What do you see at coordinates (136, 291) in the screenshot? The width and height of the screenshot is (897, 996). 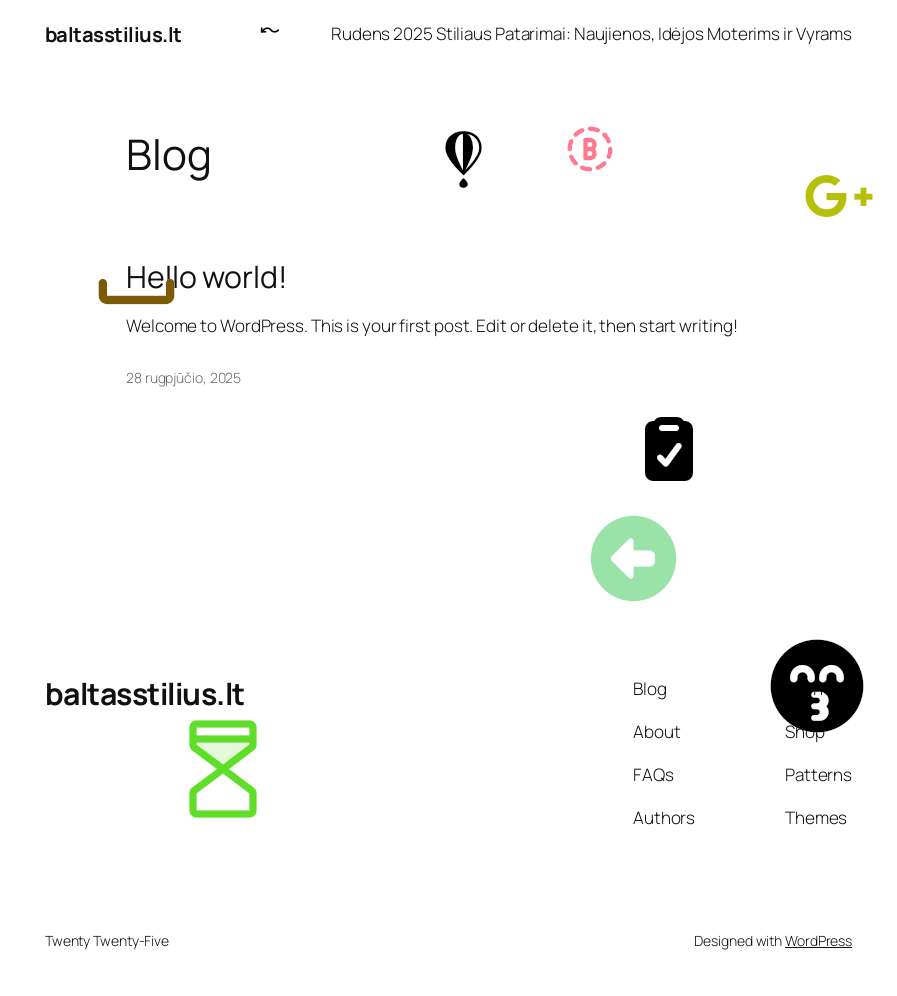 I see `insert a space character` at bounding box center [136, 291].